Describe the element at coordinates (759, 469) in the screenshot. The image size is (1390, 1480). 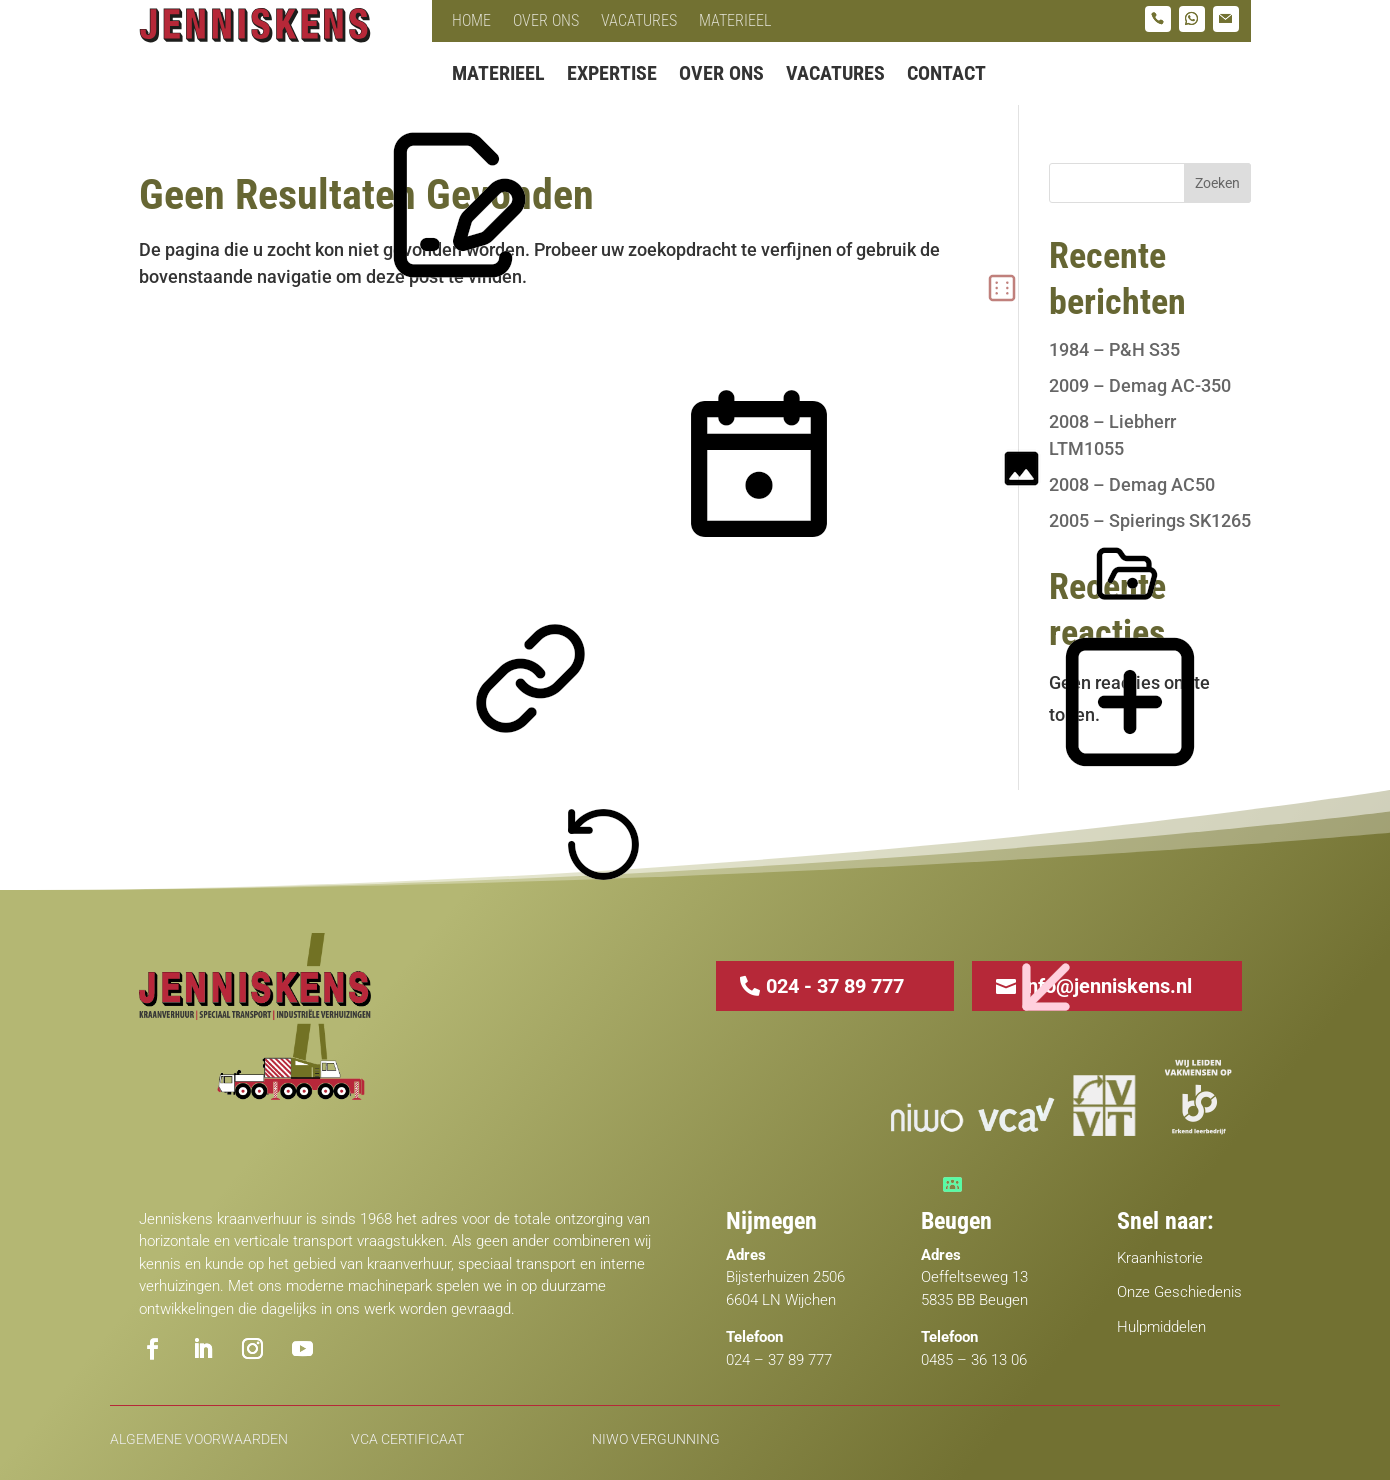
I see `indicates an event or reminder on today's date` at that location.